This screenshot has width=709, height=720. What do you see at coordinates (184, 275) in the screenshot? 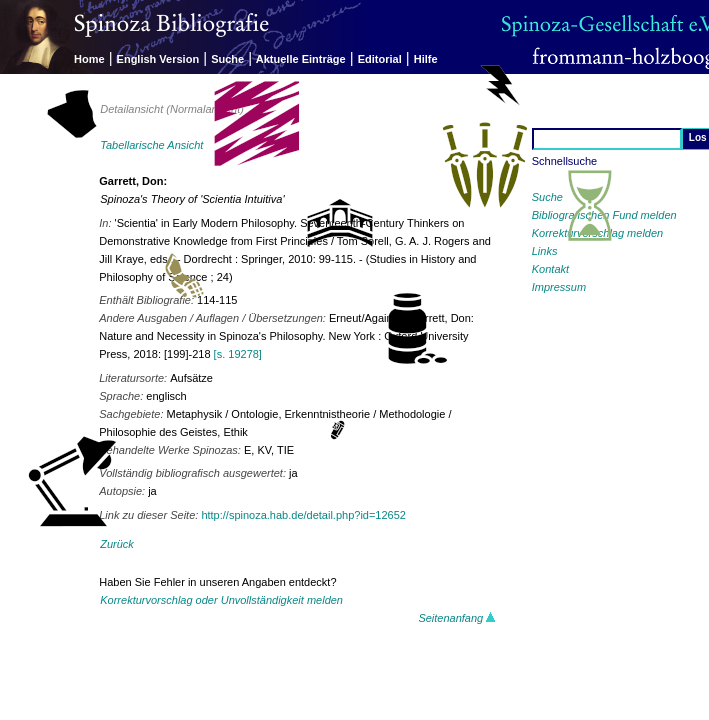
I see `equip armor or gauntlet item` at bounding box center [184, 275].